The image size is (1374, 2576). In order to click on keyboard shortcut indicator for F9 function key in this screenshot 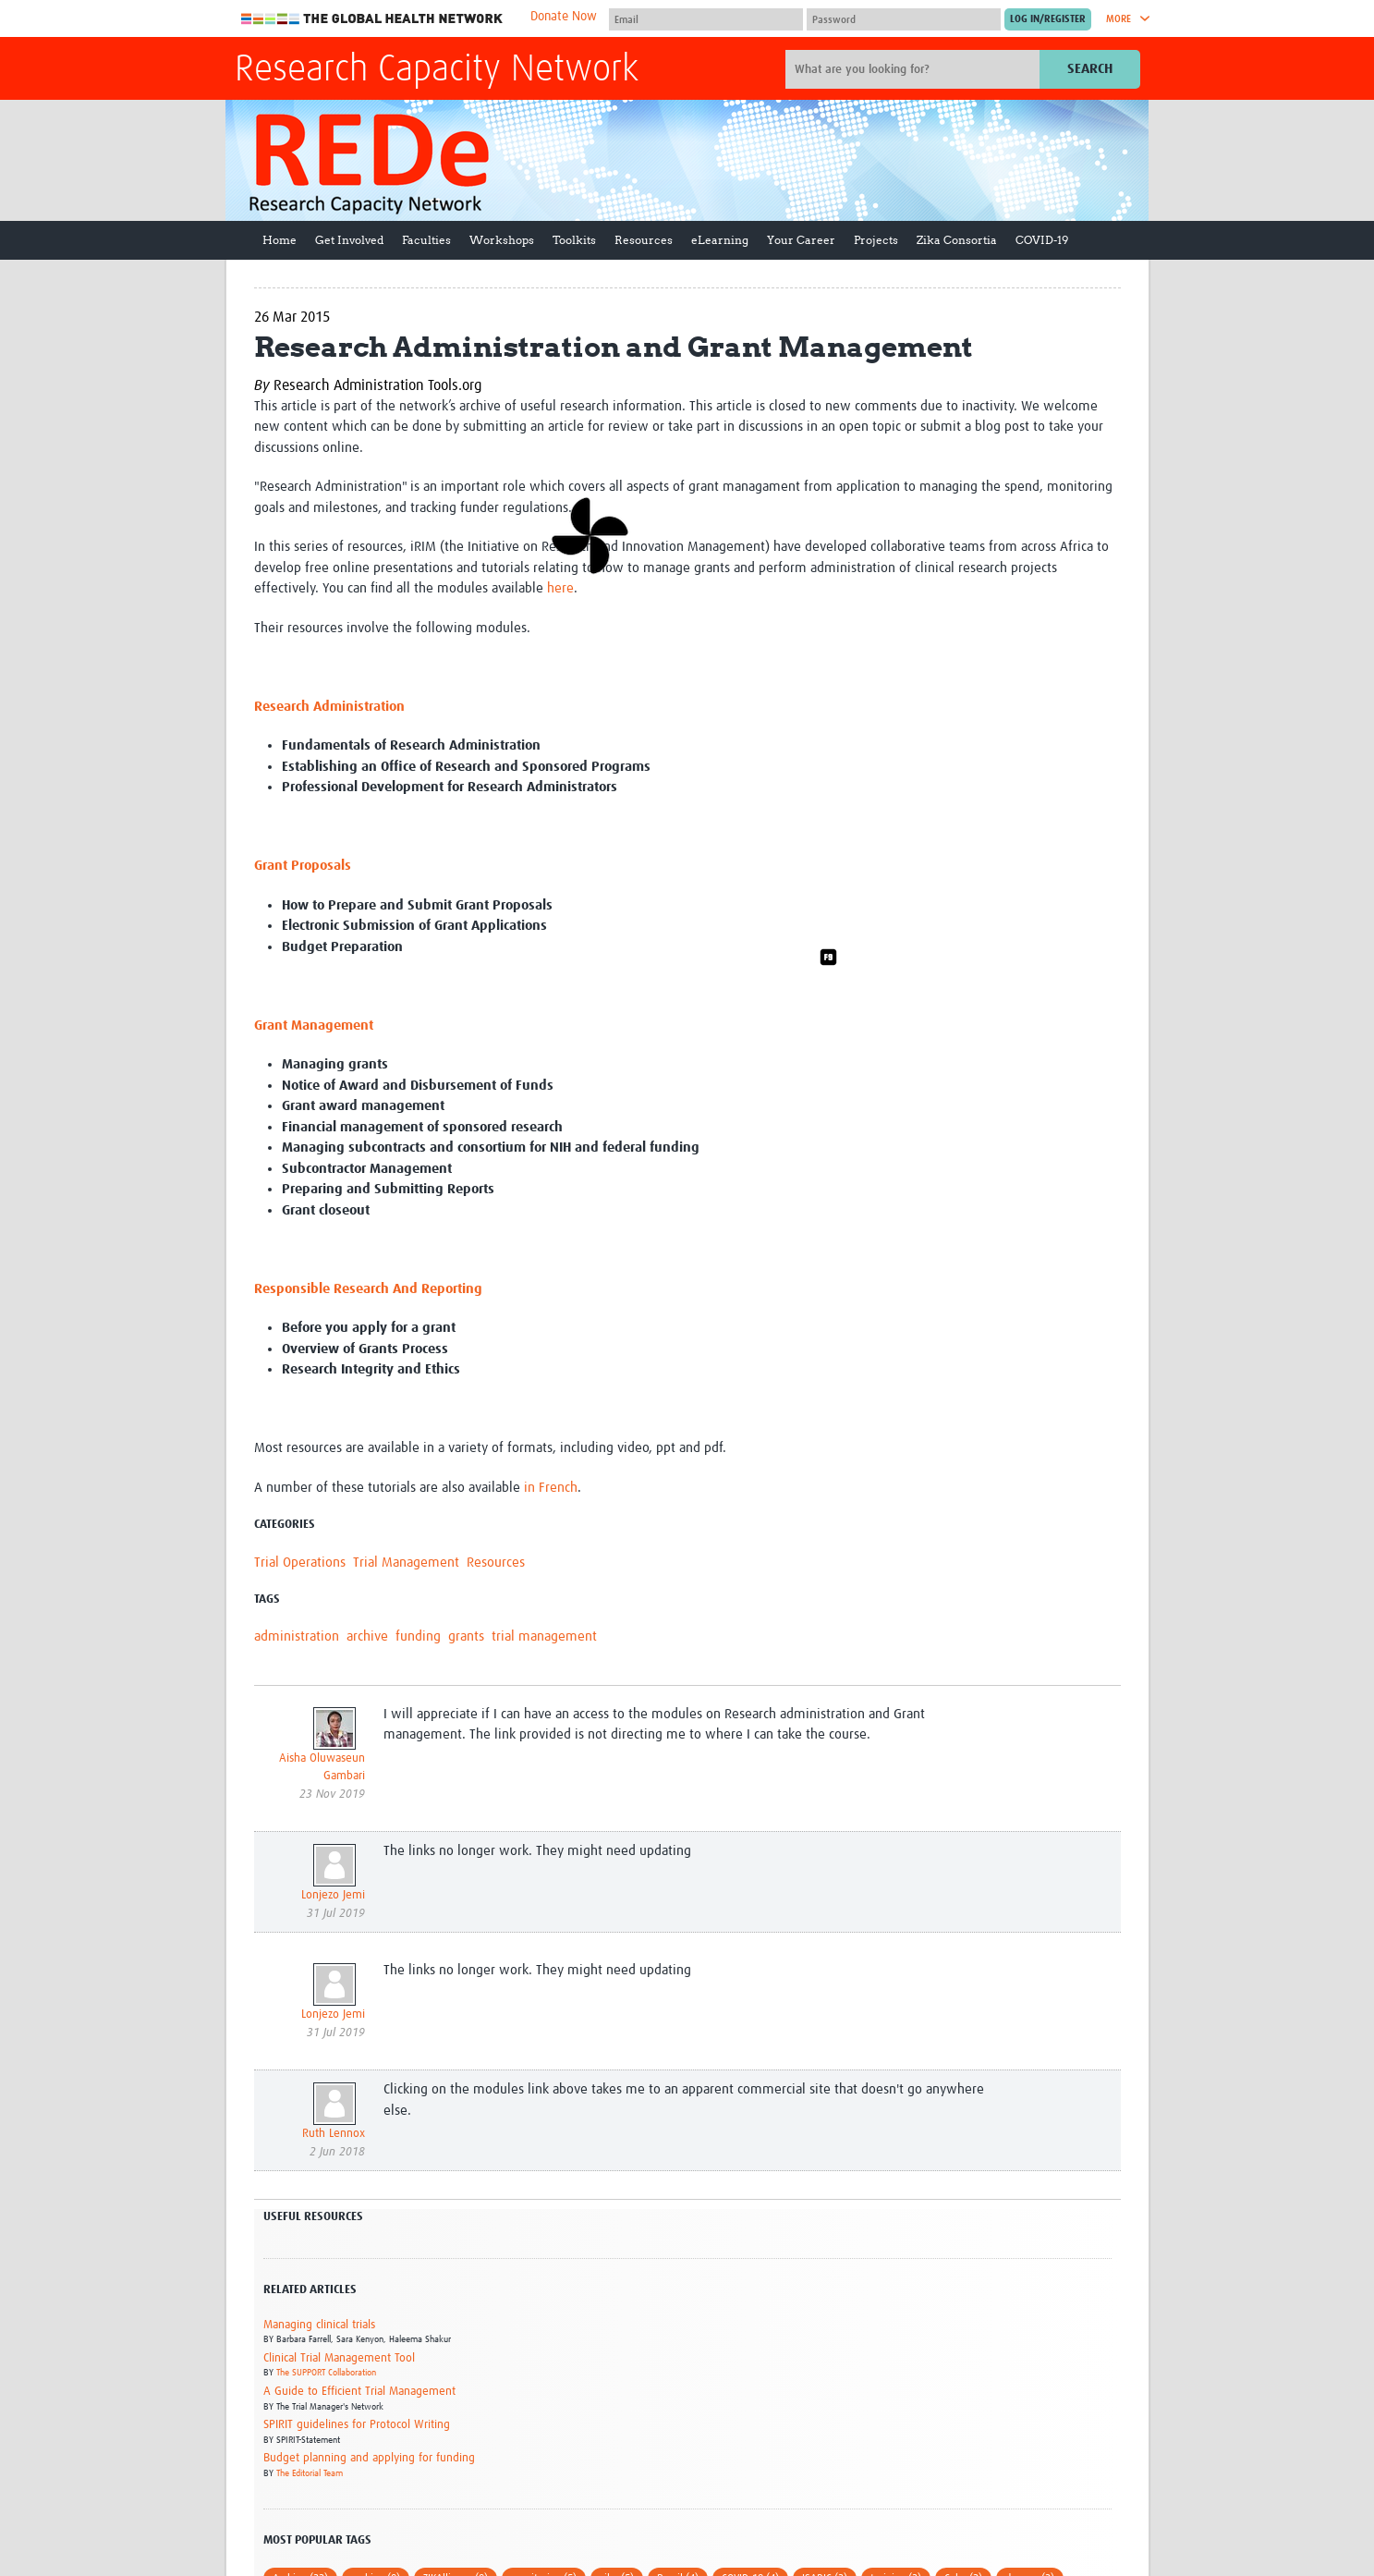, I will do `click(828, 957)`.